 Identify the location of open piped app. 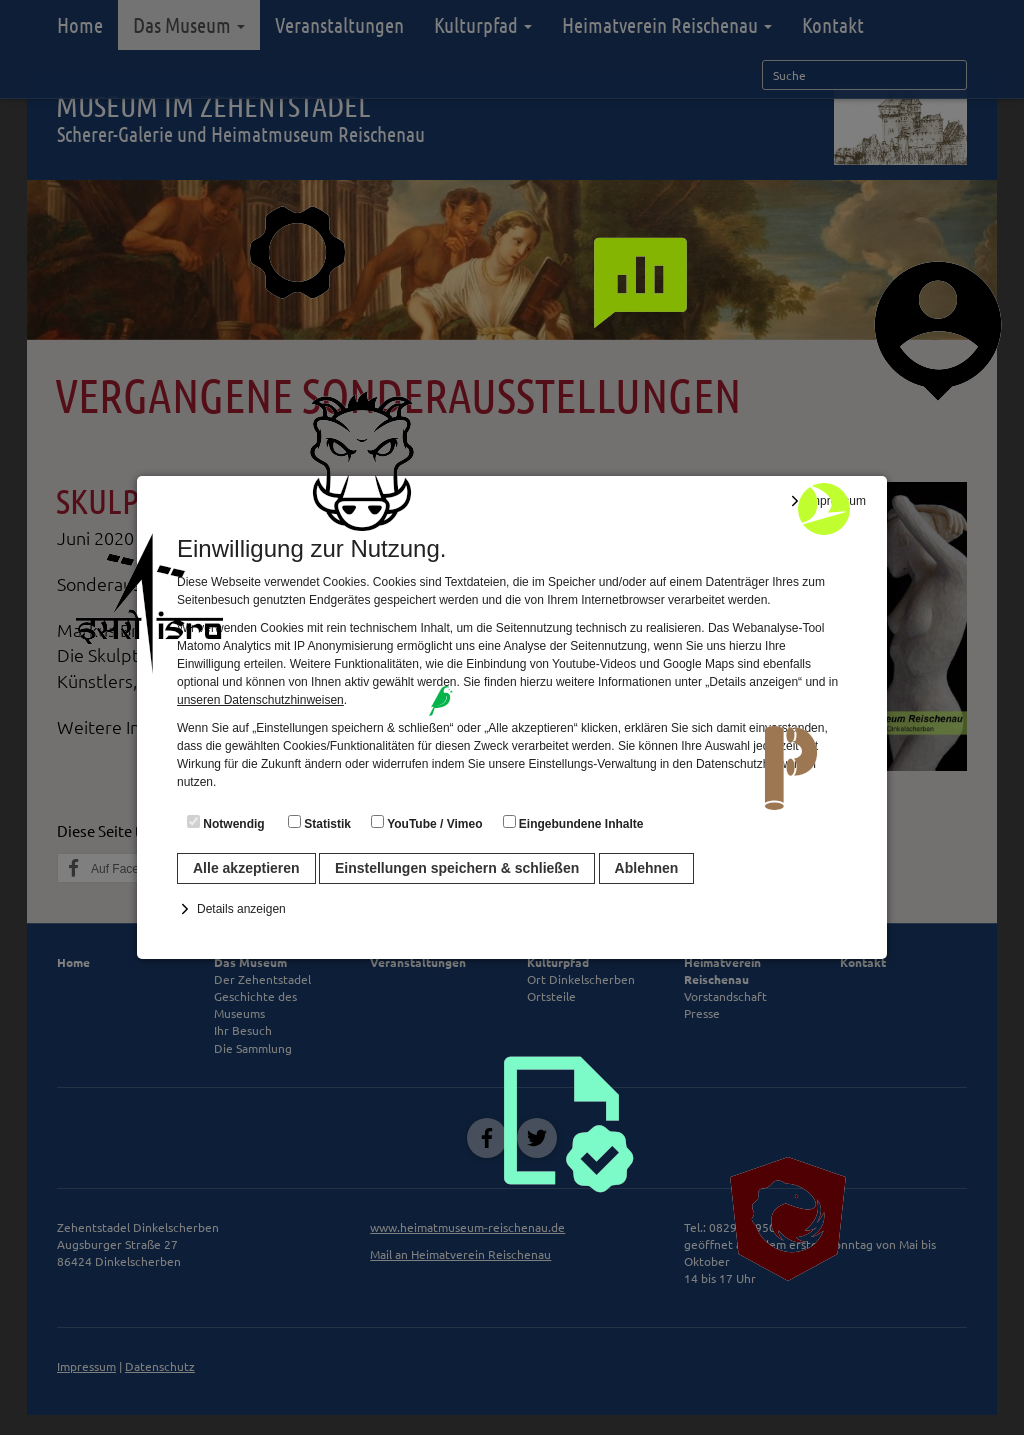
(791, 768).